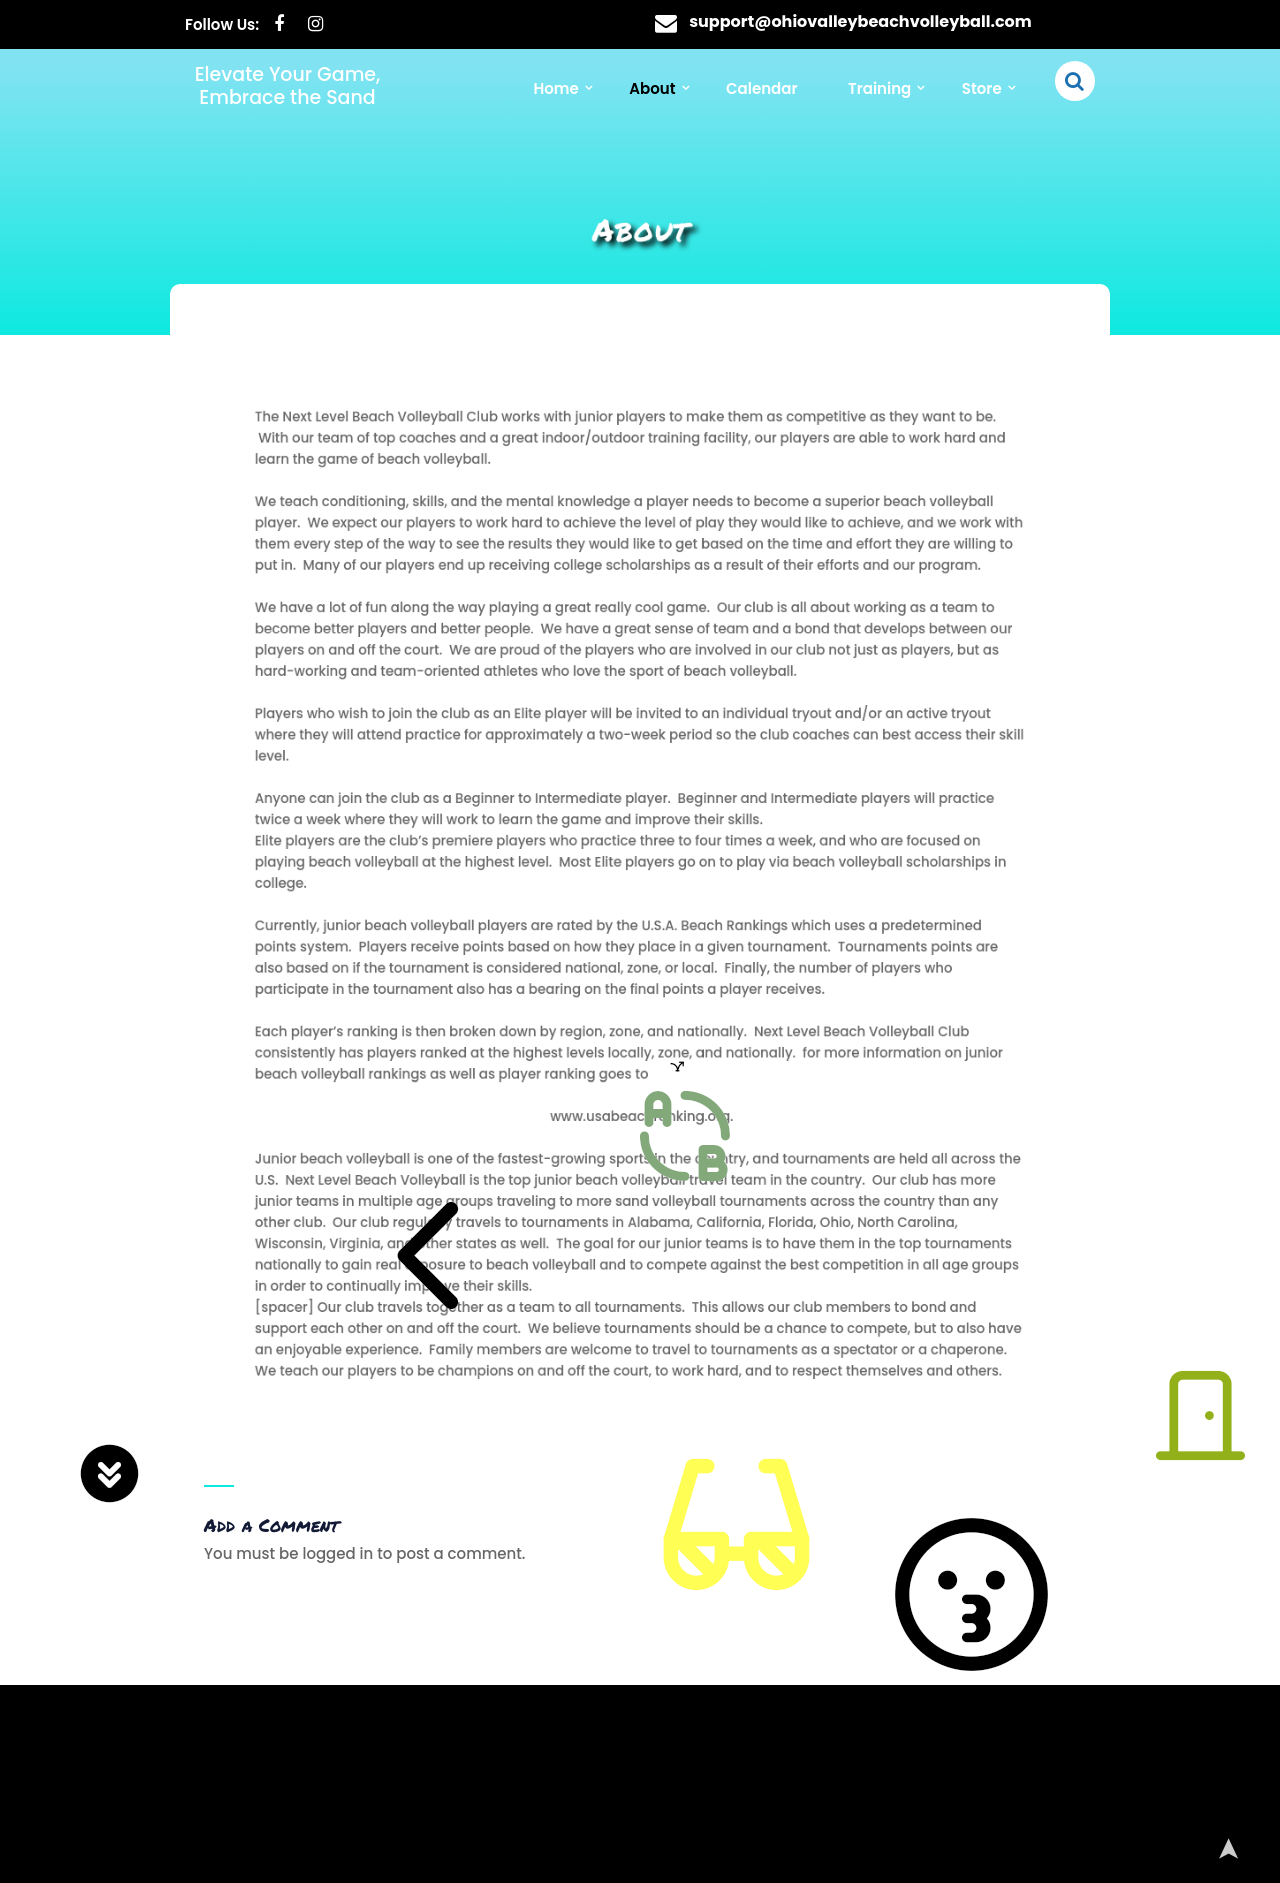  Describe the element at coordinates (685, 1136) in the screenshot. I see `switch between option A and option B` at that location.